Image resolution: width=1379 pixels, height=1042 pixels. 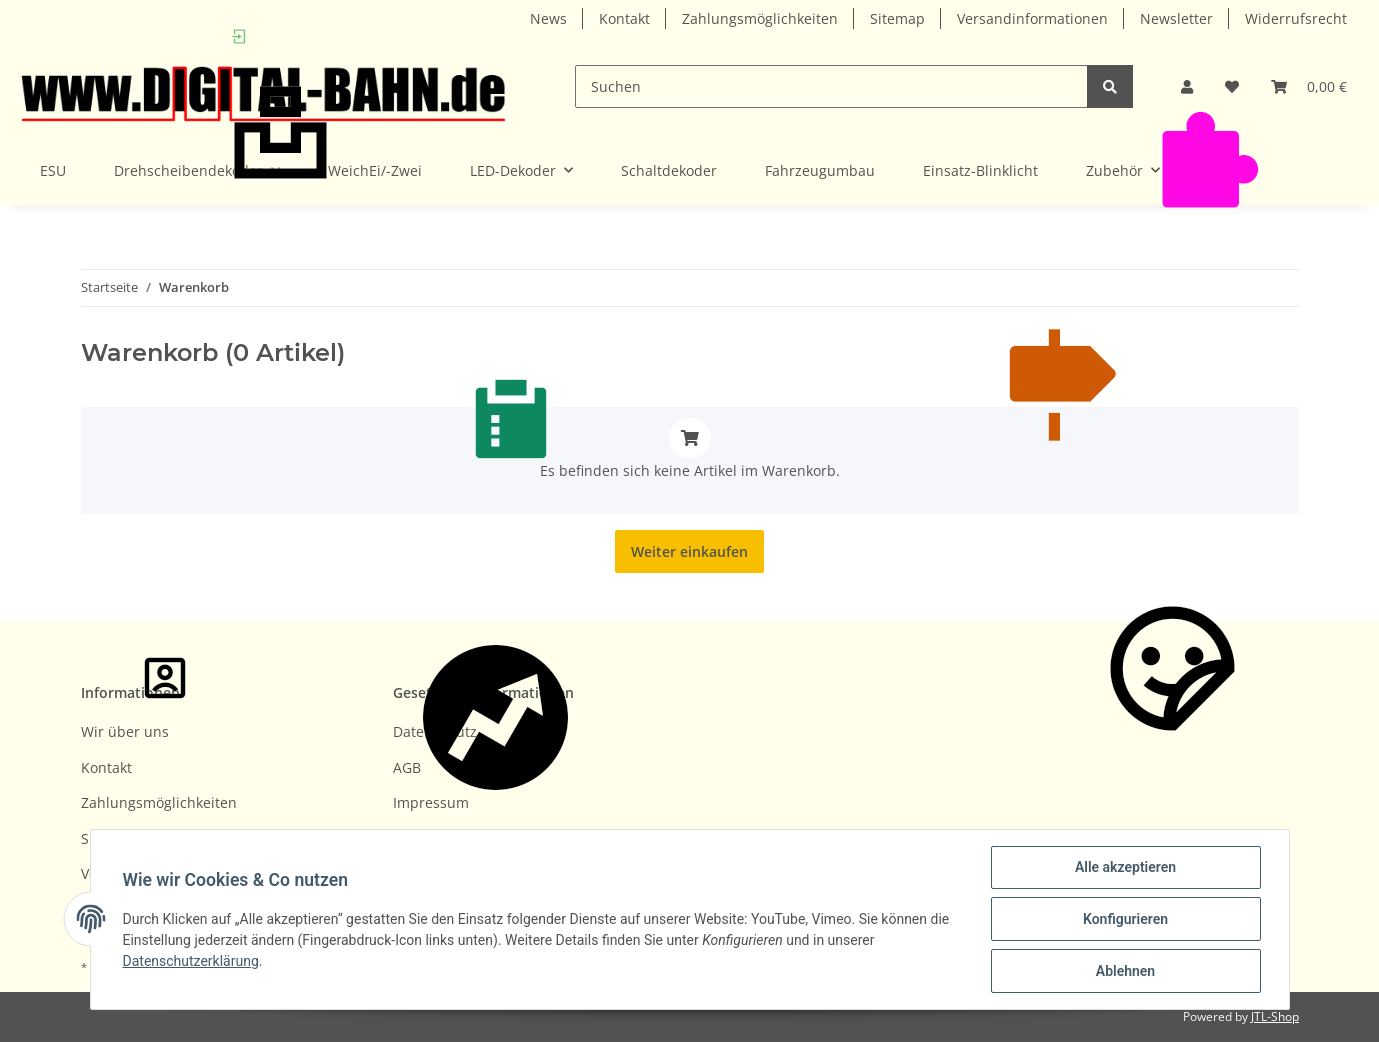 I want to click on view account profile, so click(x=165, y=678).